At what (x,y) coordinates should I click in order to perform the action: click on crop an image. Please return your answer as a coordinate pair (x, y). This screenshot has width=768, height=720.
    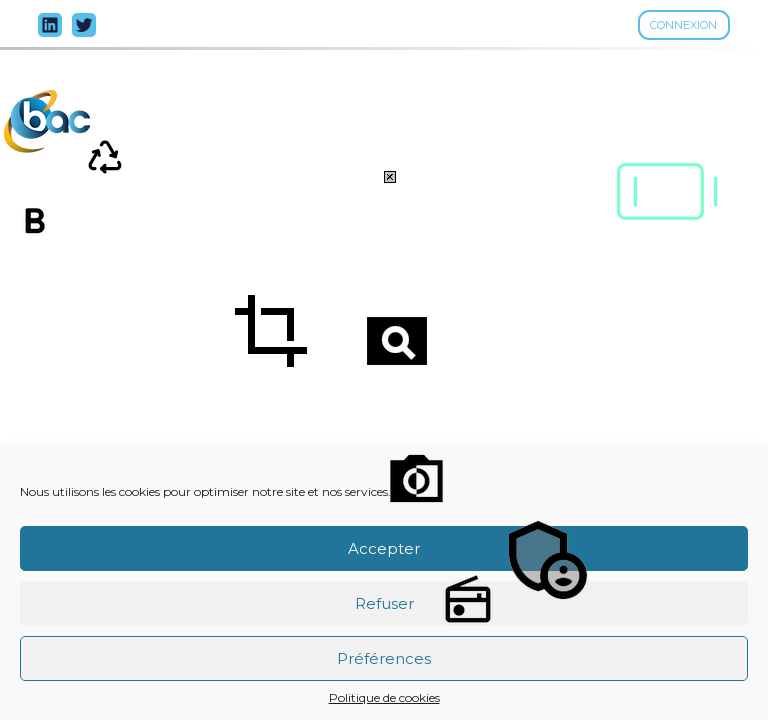
    Looking at the image, I should click on (271, 331).